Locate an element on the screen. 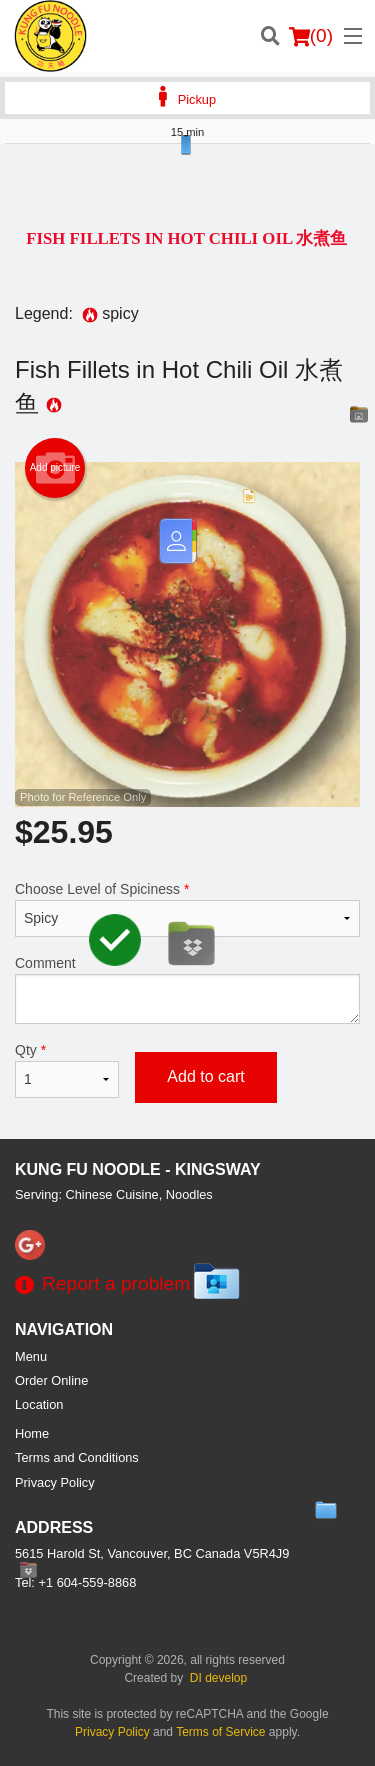 This screenshot has height=1766, width=375. indicates a connected iPhone device is located at coordinates (186, 145).